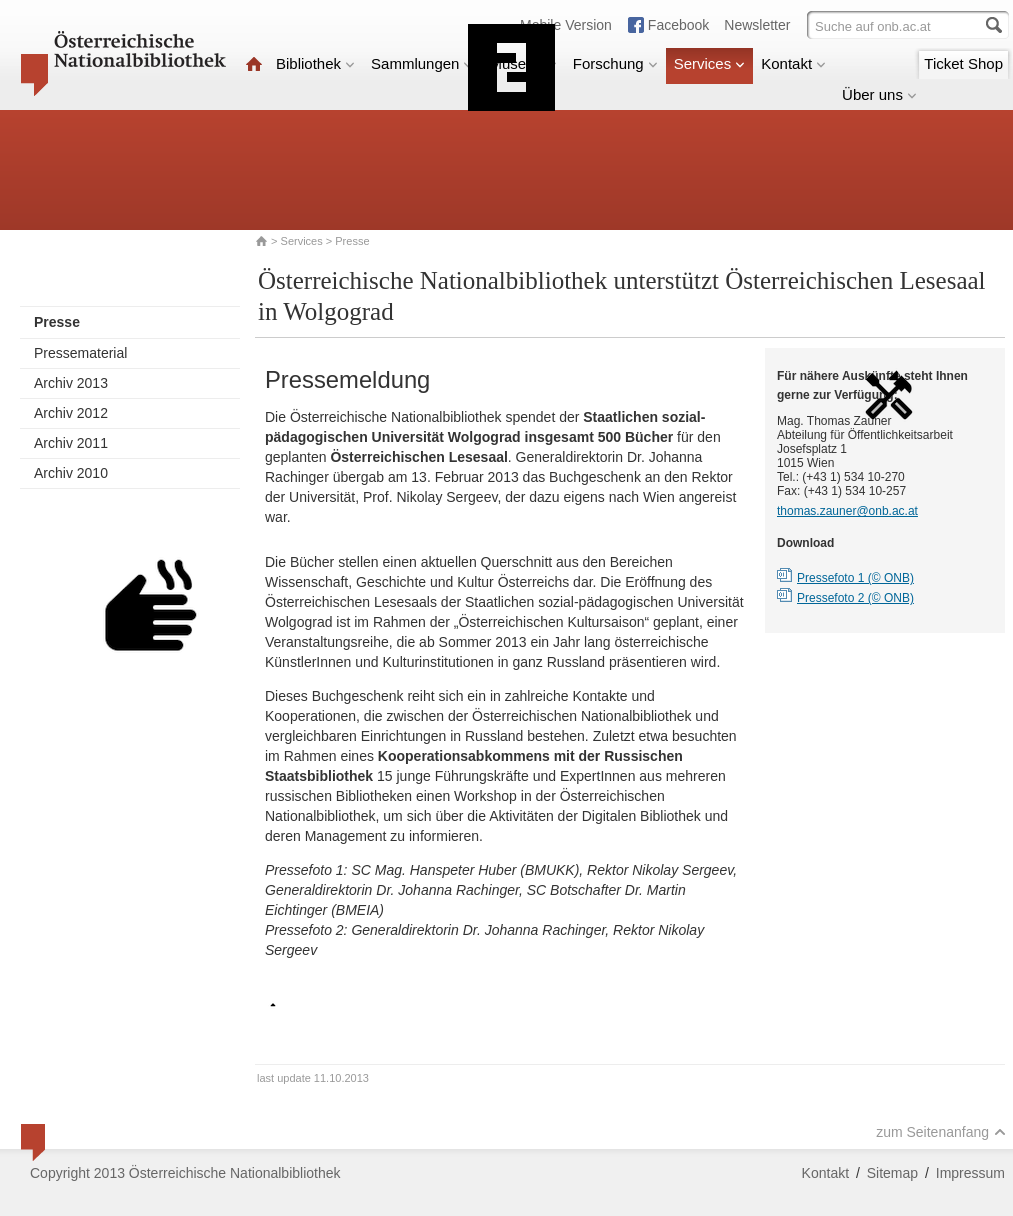 This screenshot has width=1013, height=1216. Describe the element at coordinates (273, 1005) in the screenshot. I see `expand content or reveal hidden options` at that location.